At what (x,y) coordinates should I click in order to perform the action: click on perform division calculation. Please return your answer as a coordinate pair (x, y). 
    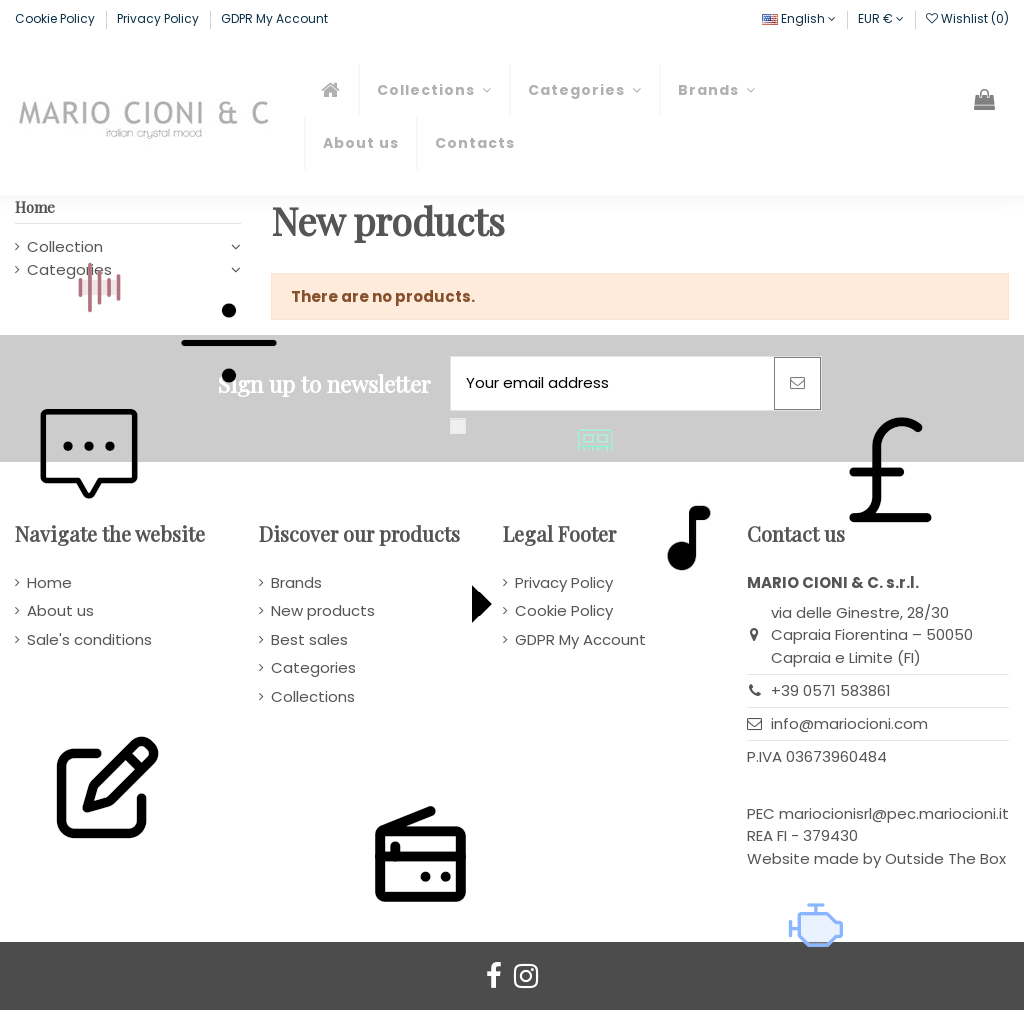
    Looking at the image, I should click on (229, 343).